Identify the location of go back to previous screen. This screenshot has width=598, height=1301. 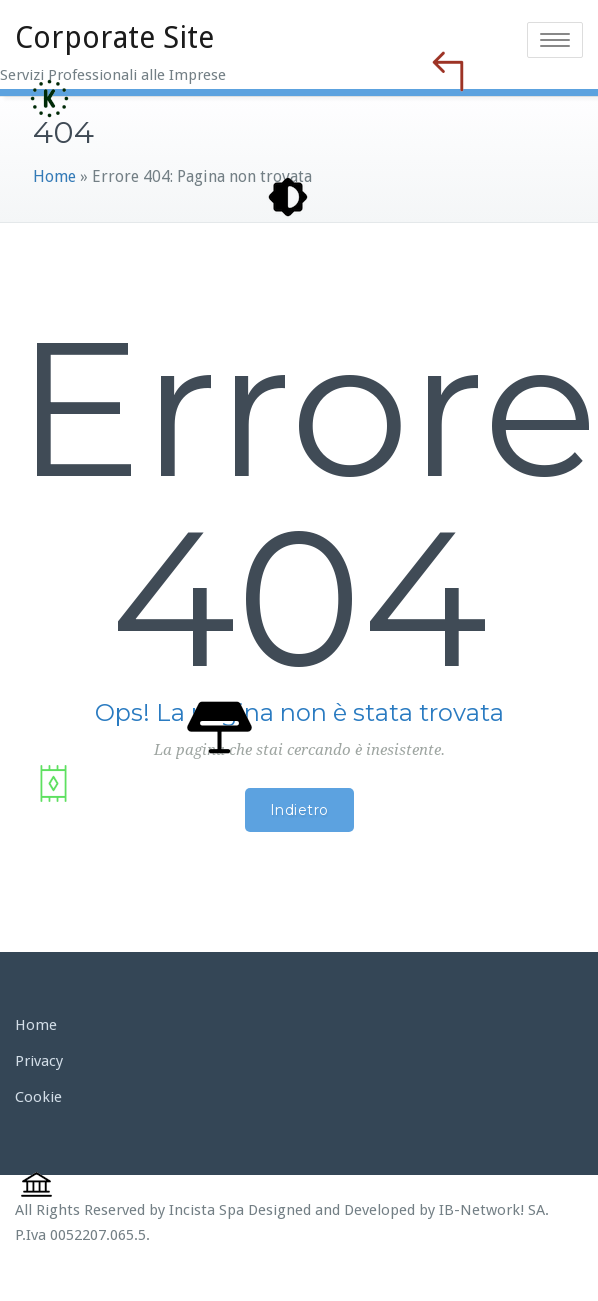
(449, 71).